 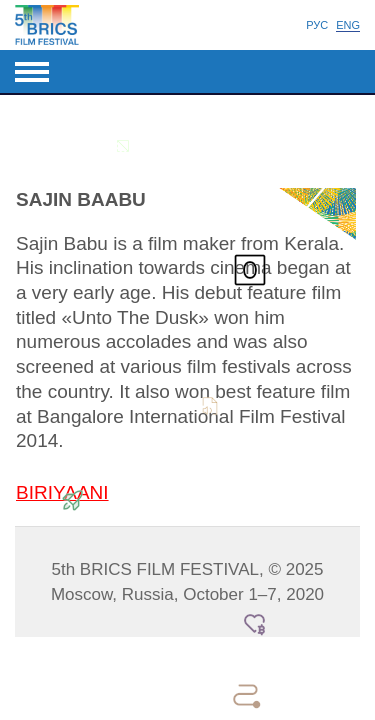 I want to click on favorite or save a bitcoin transaction, so click(x=254, y=623).